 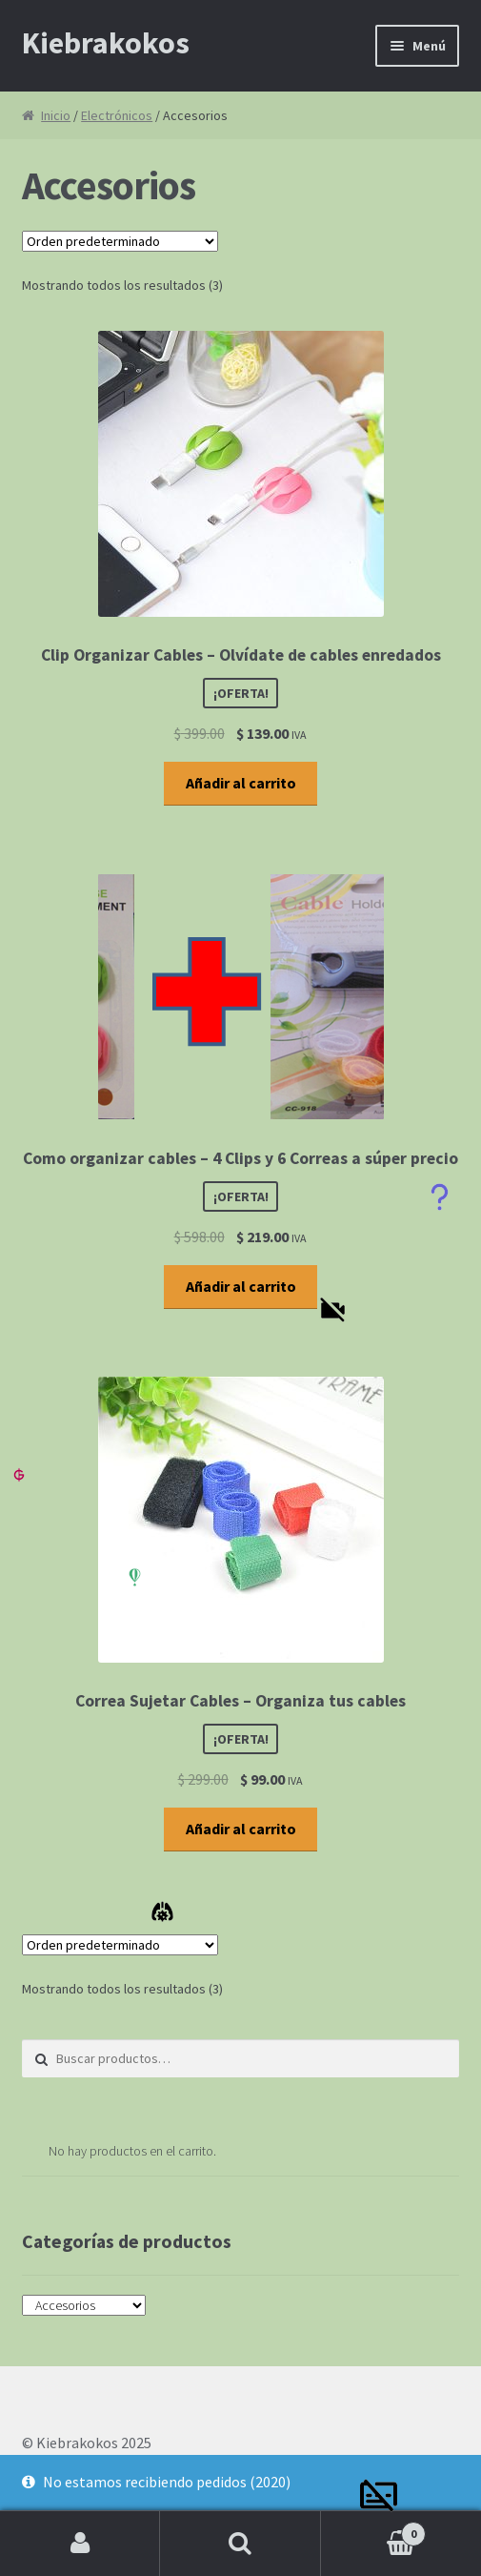 What do you see at coordinates (19, 1475) in the screenshot?
I see `indicates paraguayan guaraní currency` at bounding box center [19, 1475].